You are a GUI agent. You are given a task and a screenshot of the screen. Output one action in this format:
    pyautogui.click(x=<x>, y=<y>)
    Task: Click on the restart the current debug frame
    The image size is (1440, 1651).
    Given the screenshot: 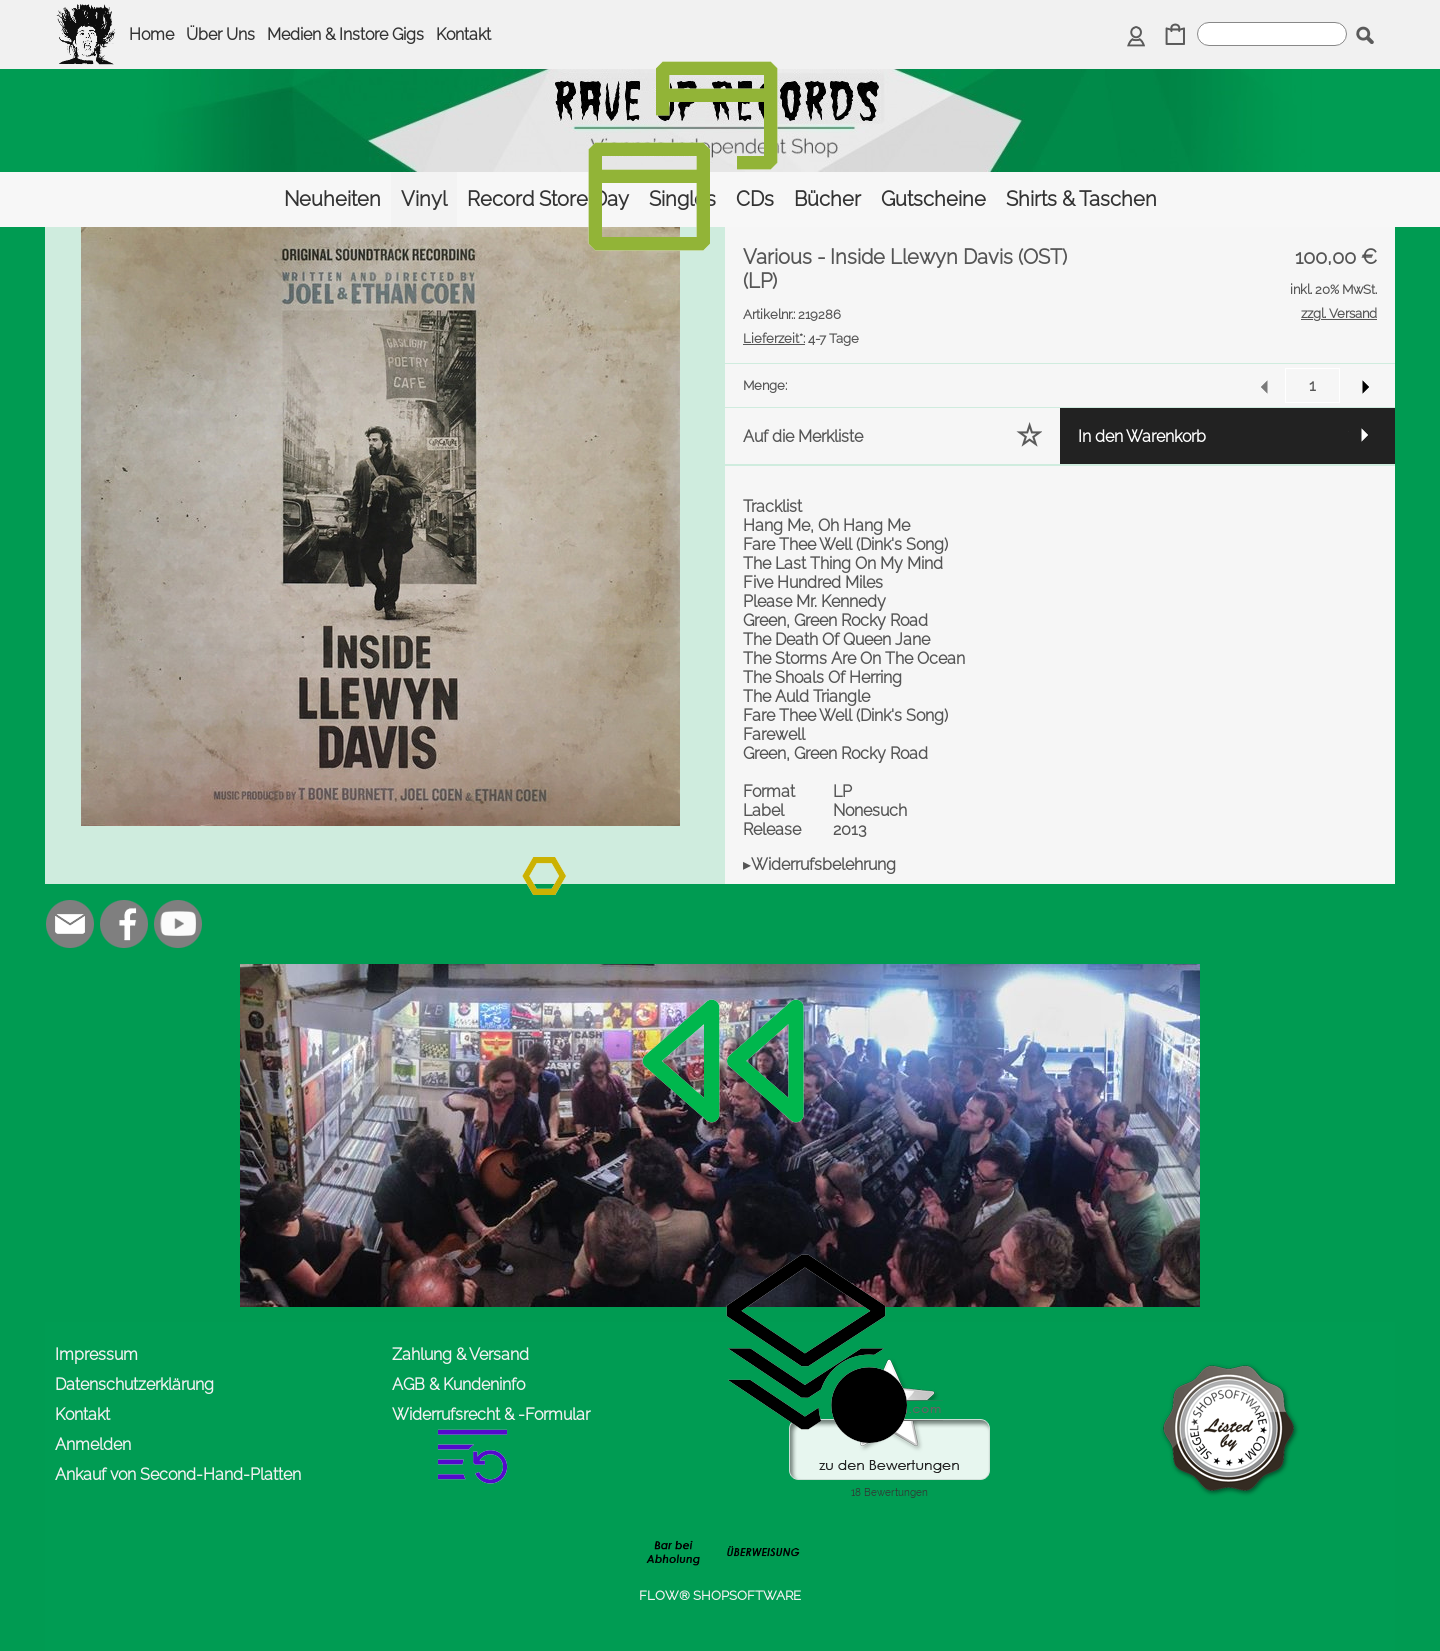 What is the action you would take?
    pyautogui.click(x=472, y=1454)
    